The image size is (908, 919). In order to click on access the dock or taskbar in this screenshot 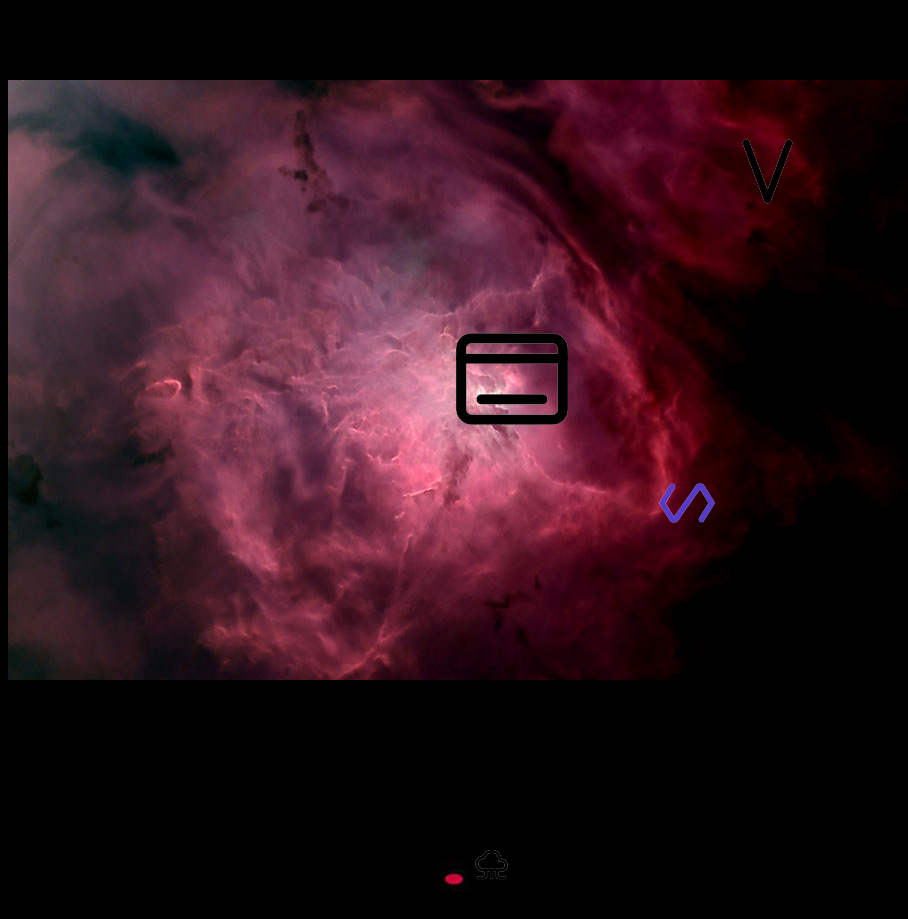, I will do `click(512, 379)`.